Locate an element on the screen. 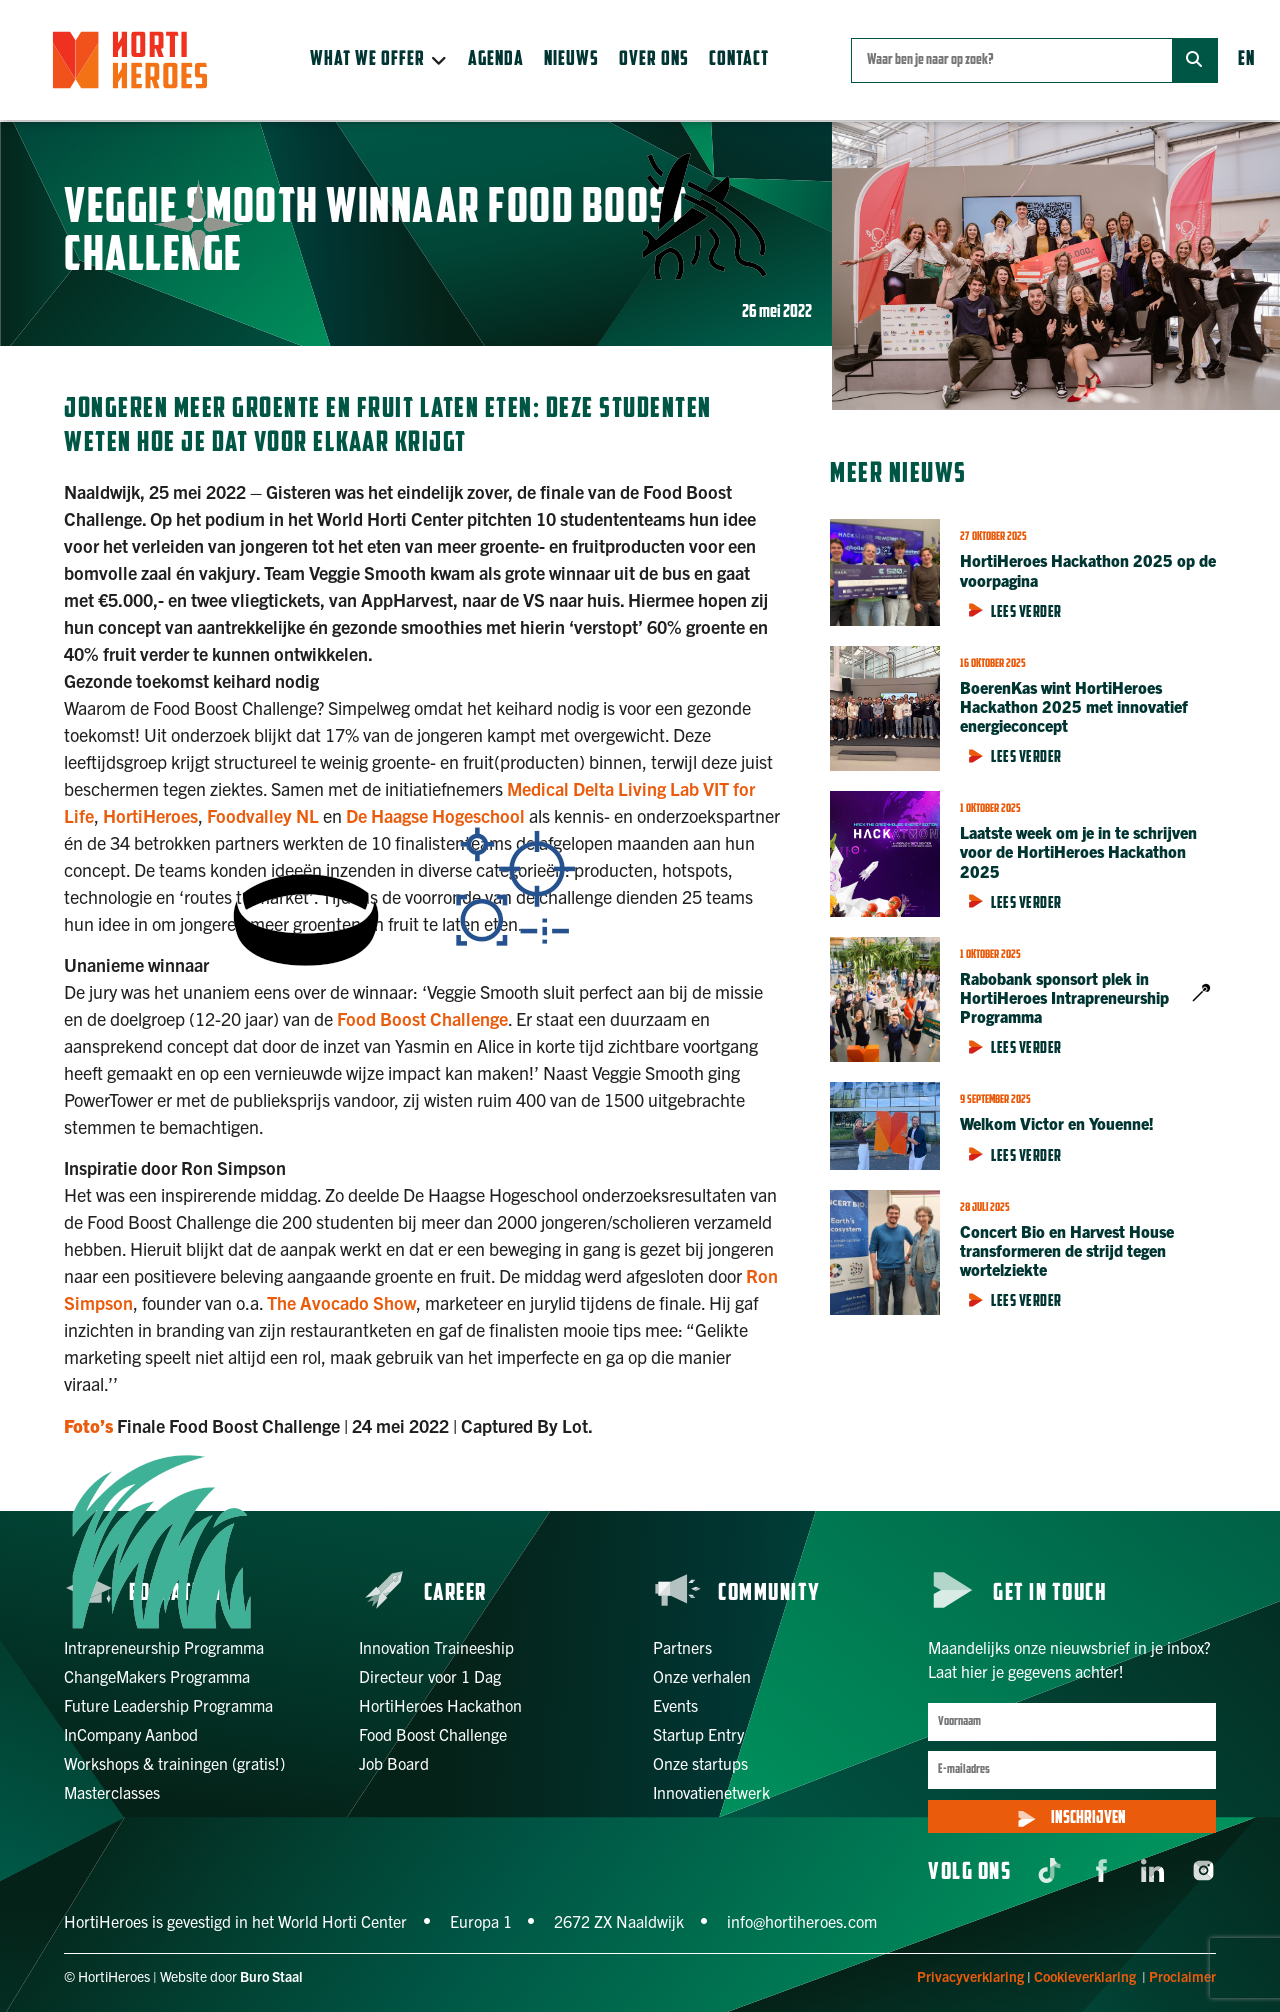  equip a ring item to your character is located at coordinates (306, 920).